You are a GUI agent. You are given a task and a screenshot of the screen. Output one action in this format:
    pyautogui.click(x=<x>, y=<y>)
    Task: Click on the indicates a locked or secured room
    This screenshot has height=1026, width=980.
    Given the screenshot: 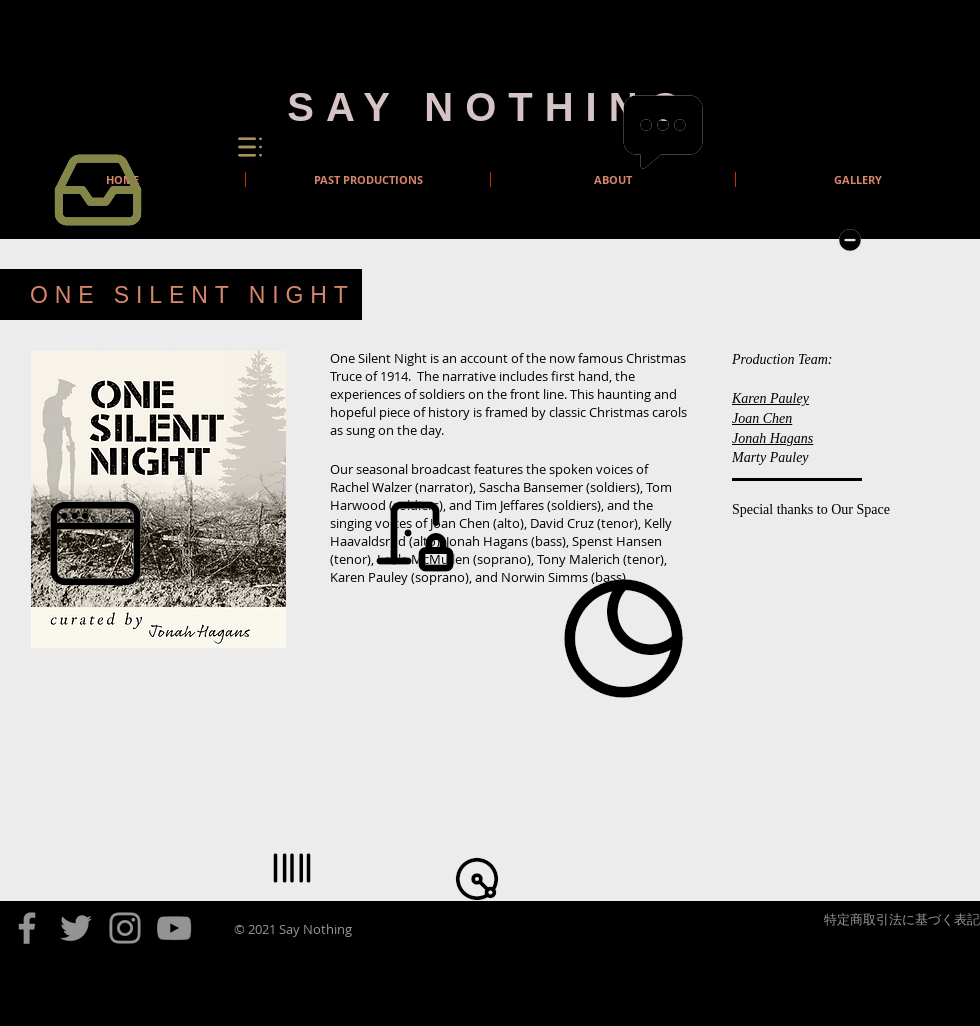 What is the action you would take?
    pyautogui.click(x=415, y=533)
    